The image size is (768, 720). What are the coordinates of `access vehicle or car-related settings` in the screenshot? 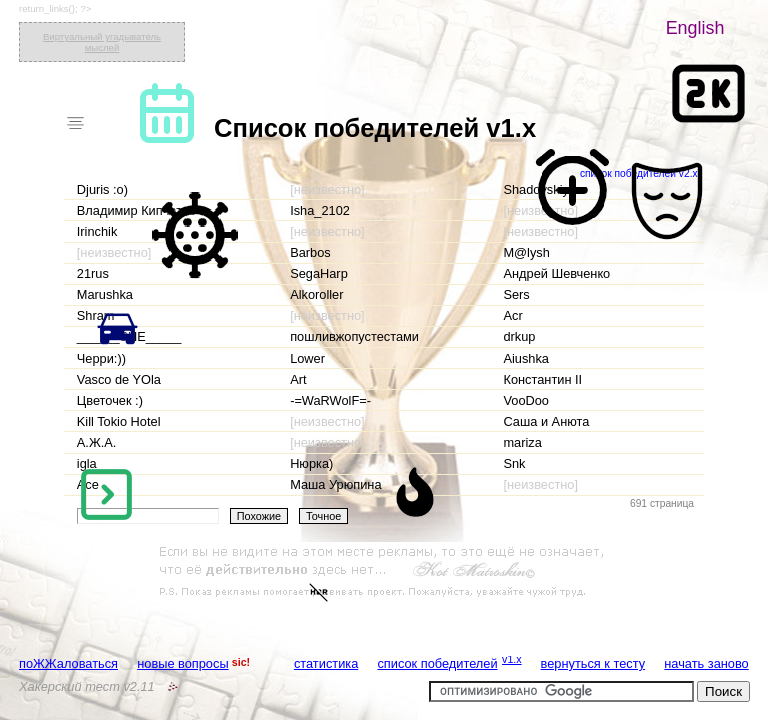 It's located at (117, 329).